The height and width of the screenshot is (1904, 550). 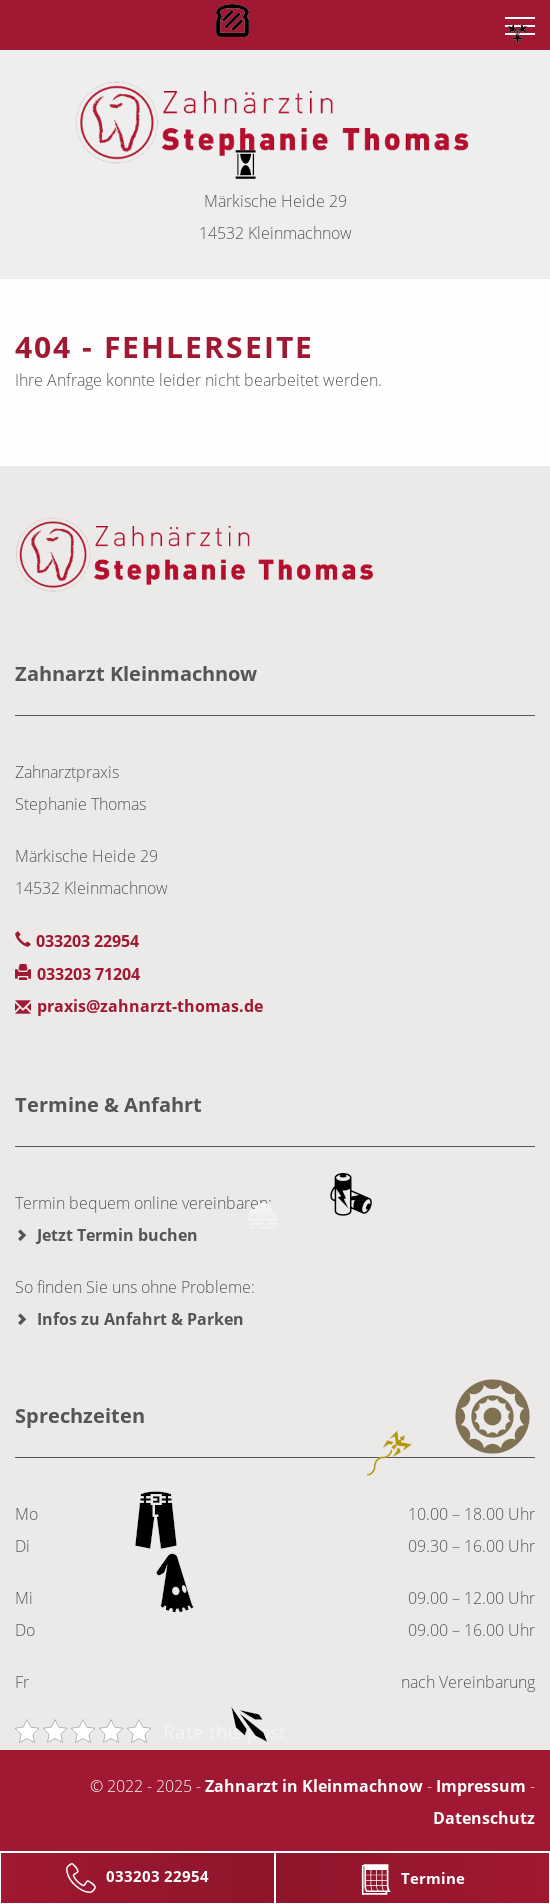 What do you see at coordinates (492, 1416) in the screenshot?
I see `settings or configuration gear icon` at bounding box center [492, 1416].